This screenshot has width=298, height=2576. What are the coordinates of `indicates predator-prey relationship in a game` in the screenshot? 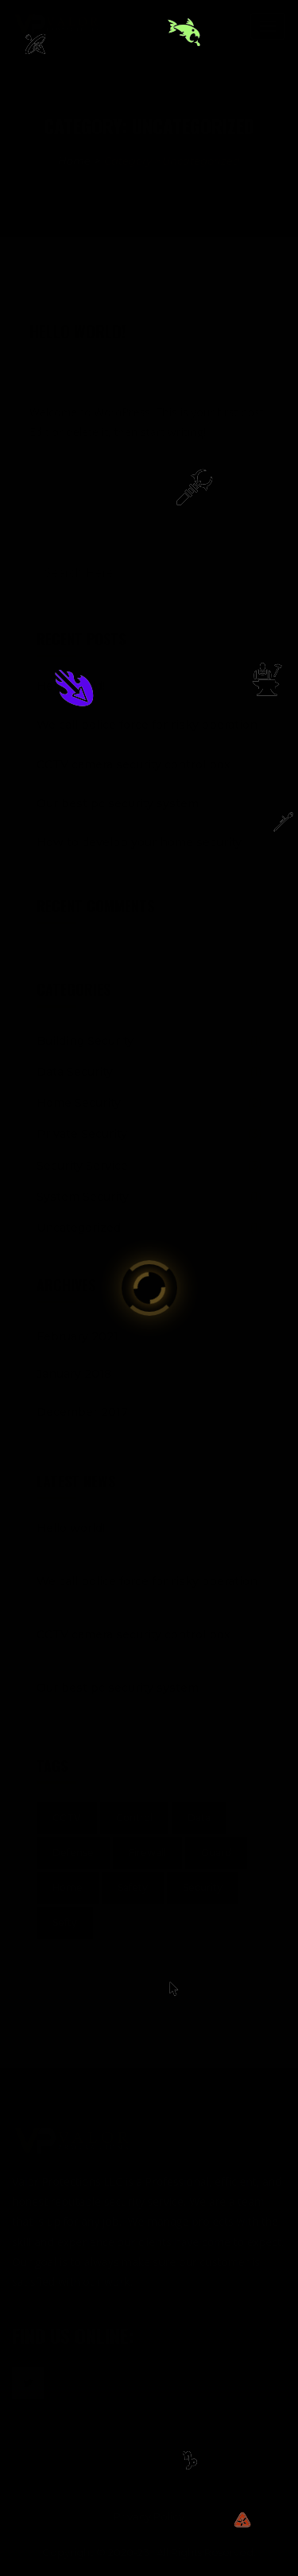 It's located at (184, 30).